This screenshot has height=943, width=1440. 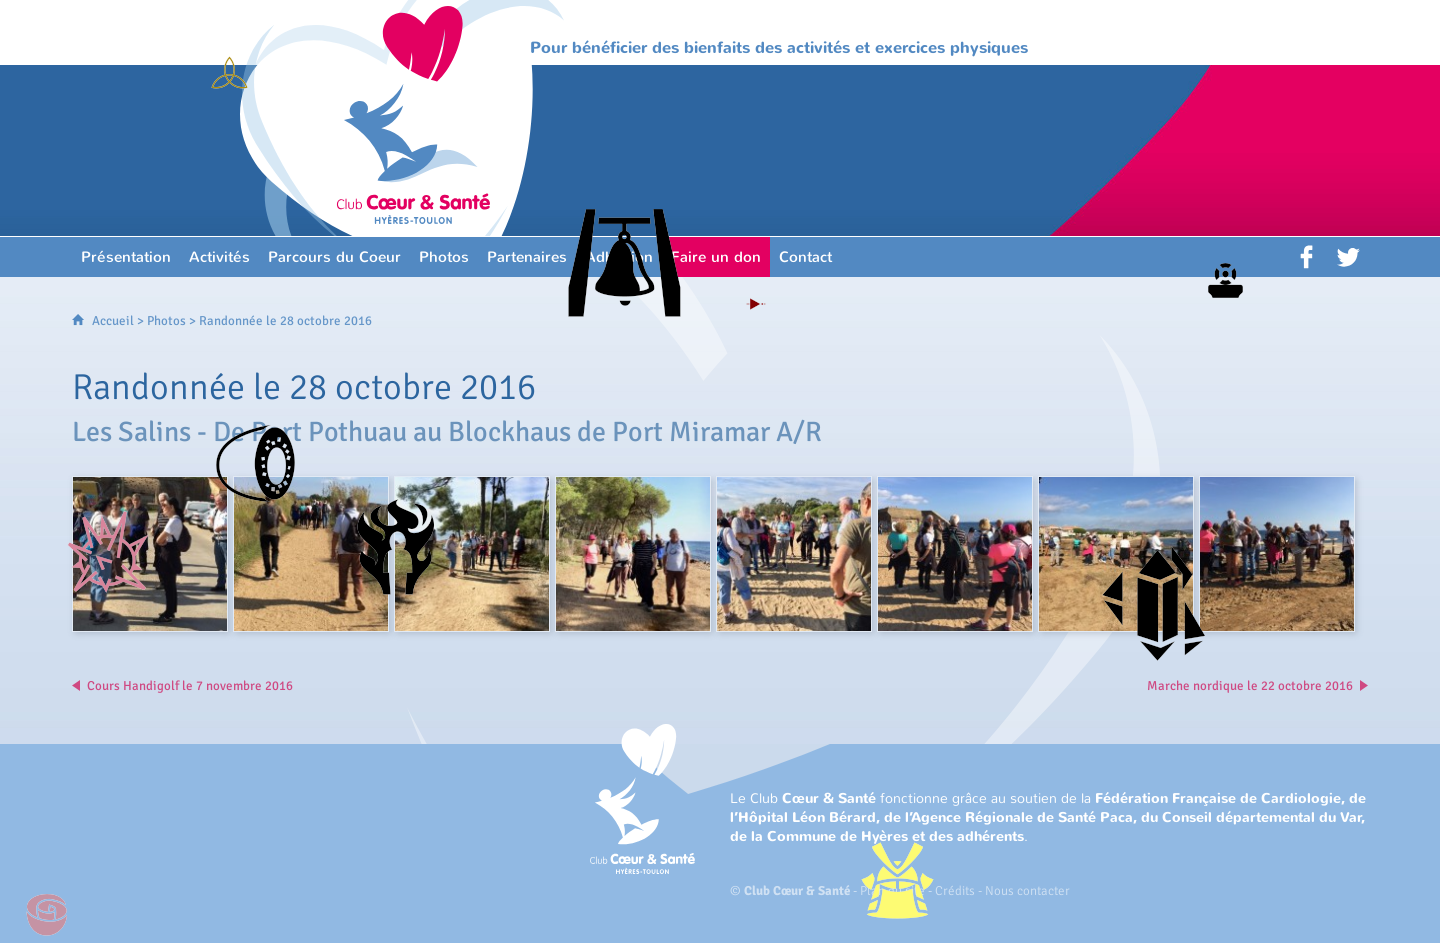 I want to click on carillon or bell tower instrument, so click(x=624, y=263).